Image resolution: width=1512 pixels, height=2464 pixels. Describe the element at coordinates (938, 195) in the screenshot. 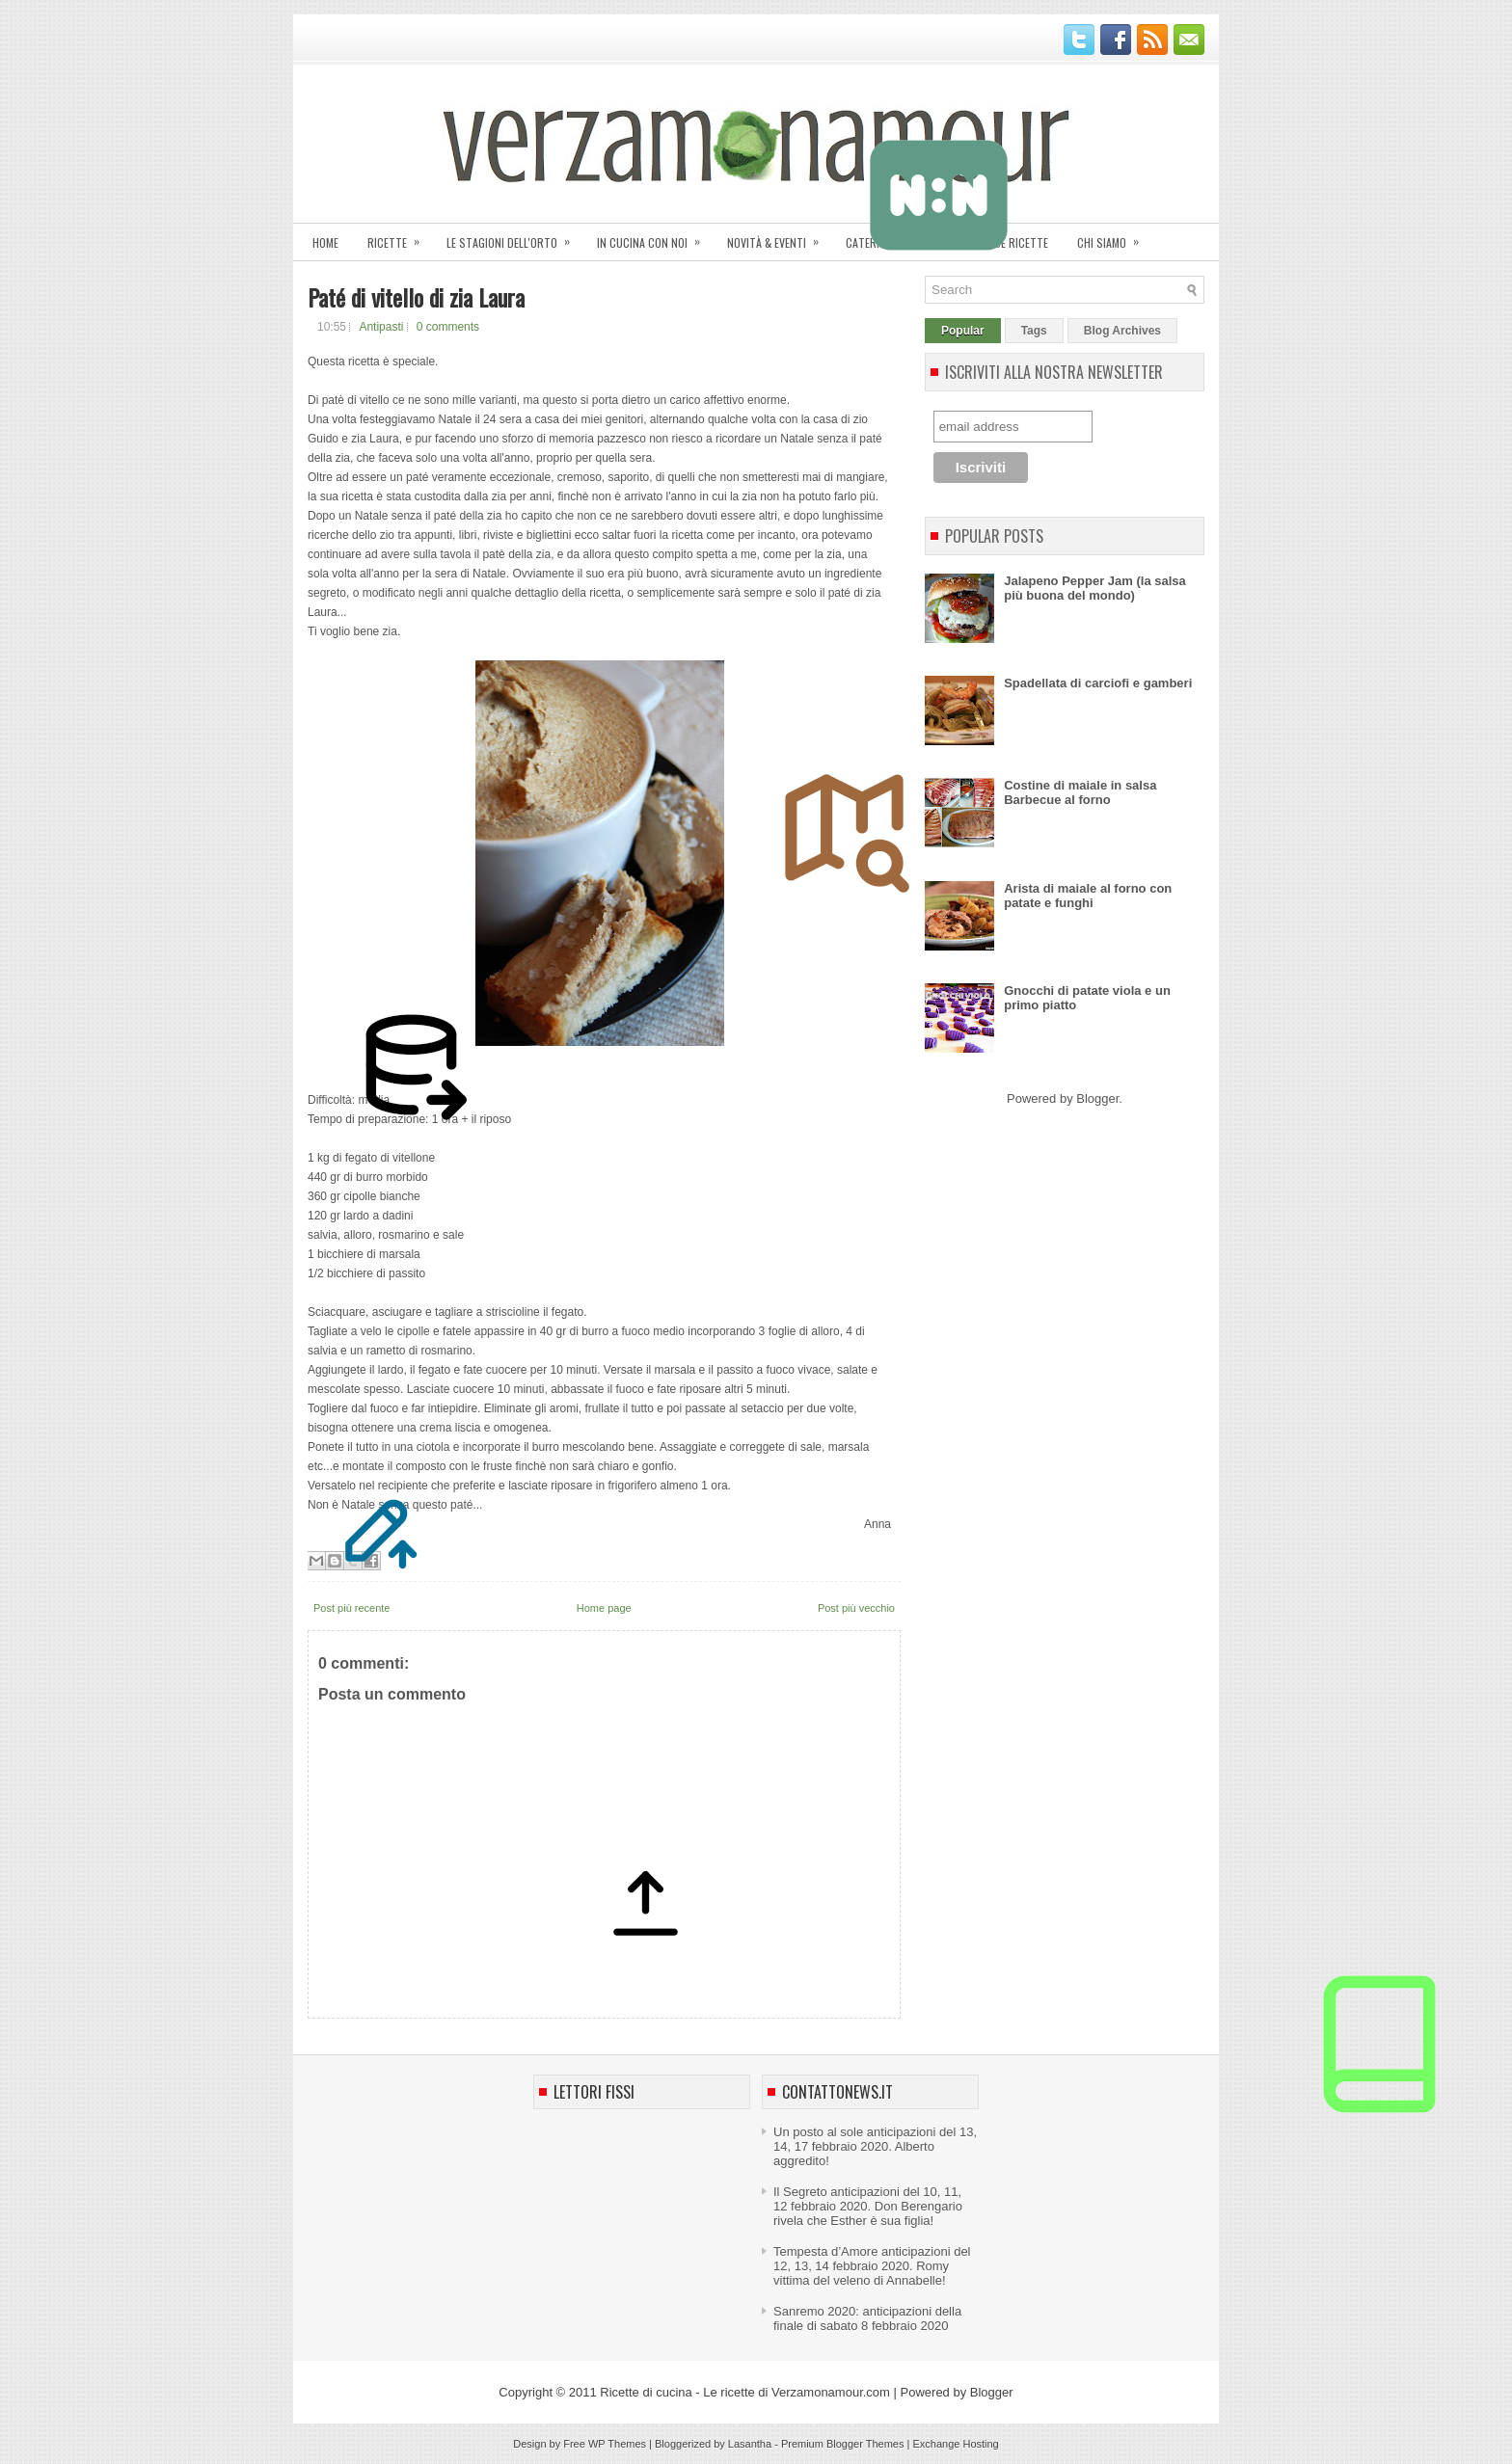

I see `indicates a many-to-many database relationship` at that location.